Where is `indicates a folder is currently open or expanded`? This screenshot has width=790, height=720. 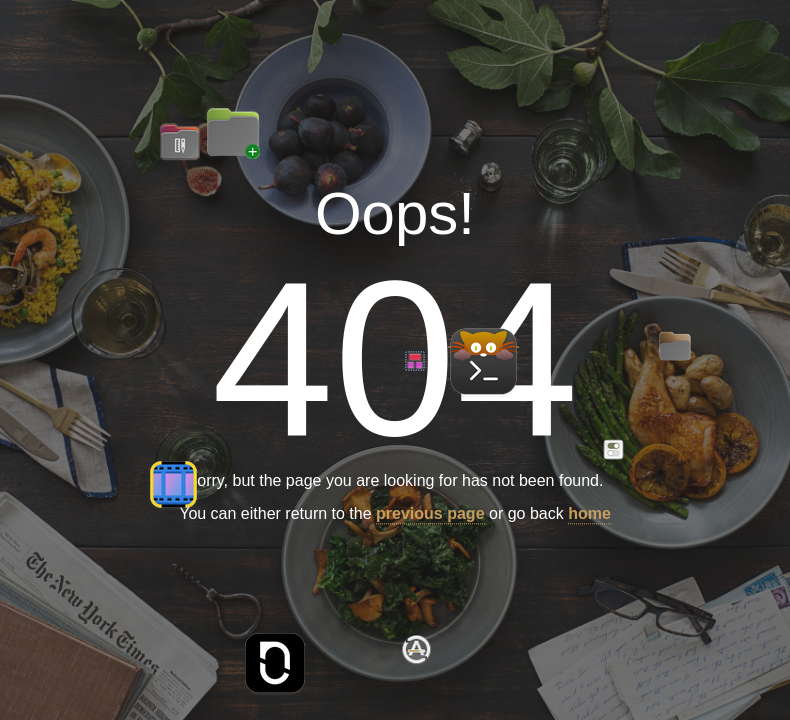
indicates a folder is currently open or expanded is located at coordinates (675, 346).